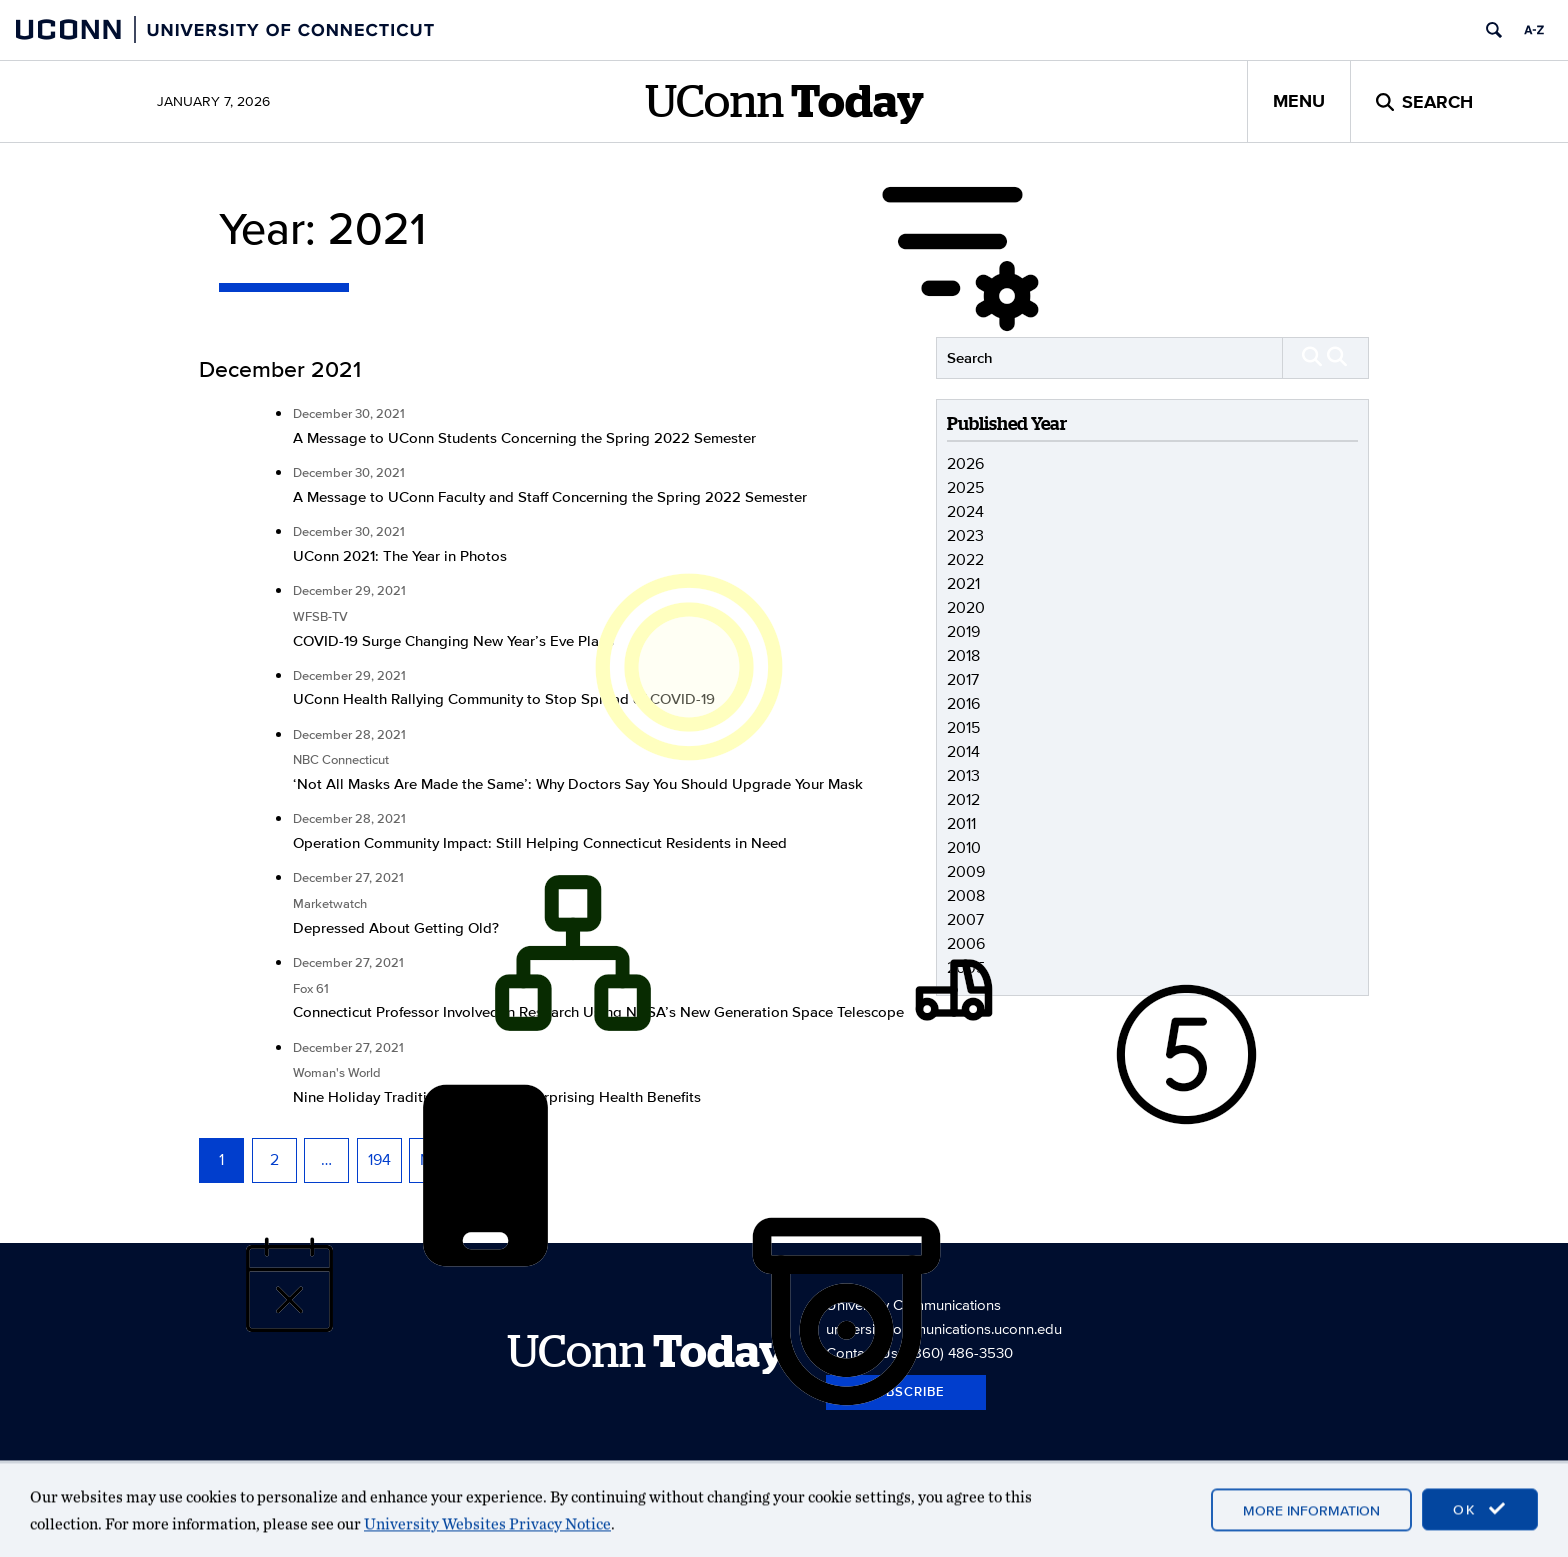 Image resolution: width=1568 pixels, height=1557 pixels. What do you see at coordinates (1186, 1054) in the screenshot?
I see `indicates step 5 in a multi-step process` at bounding box center [1186, 1054].